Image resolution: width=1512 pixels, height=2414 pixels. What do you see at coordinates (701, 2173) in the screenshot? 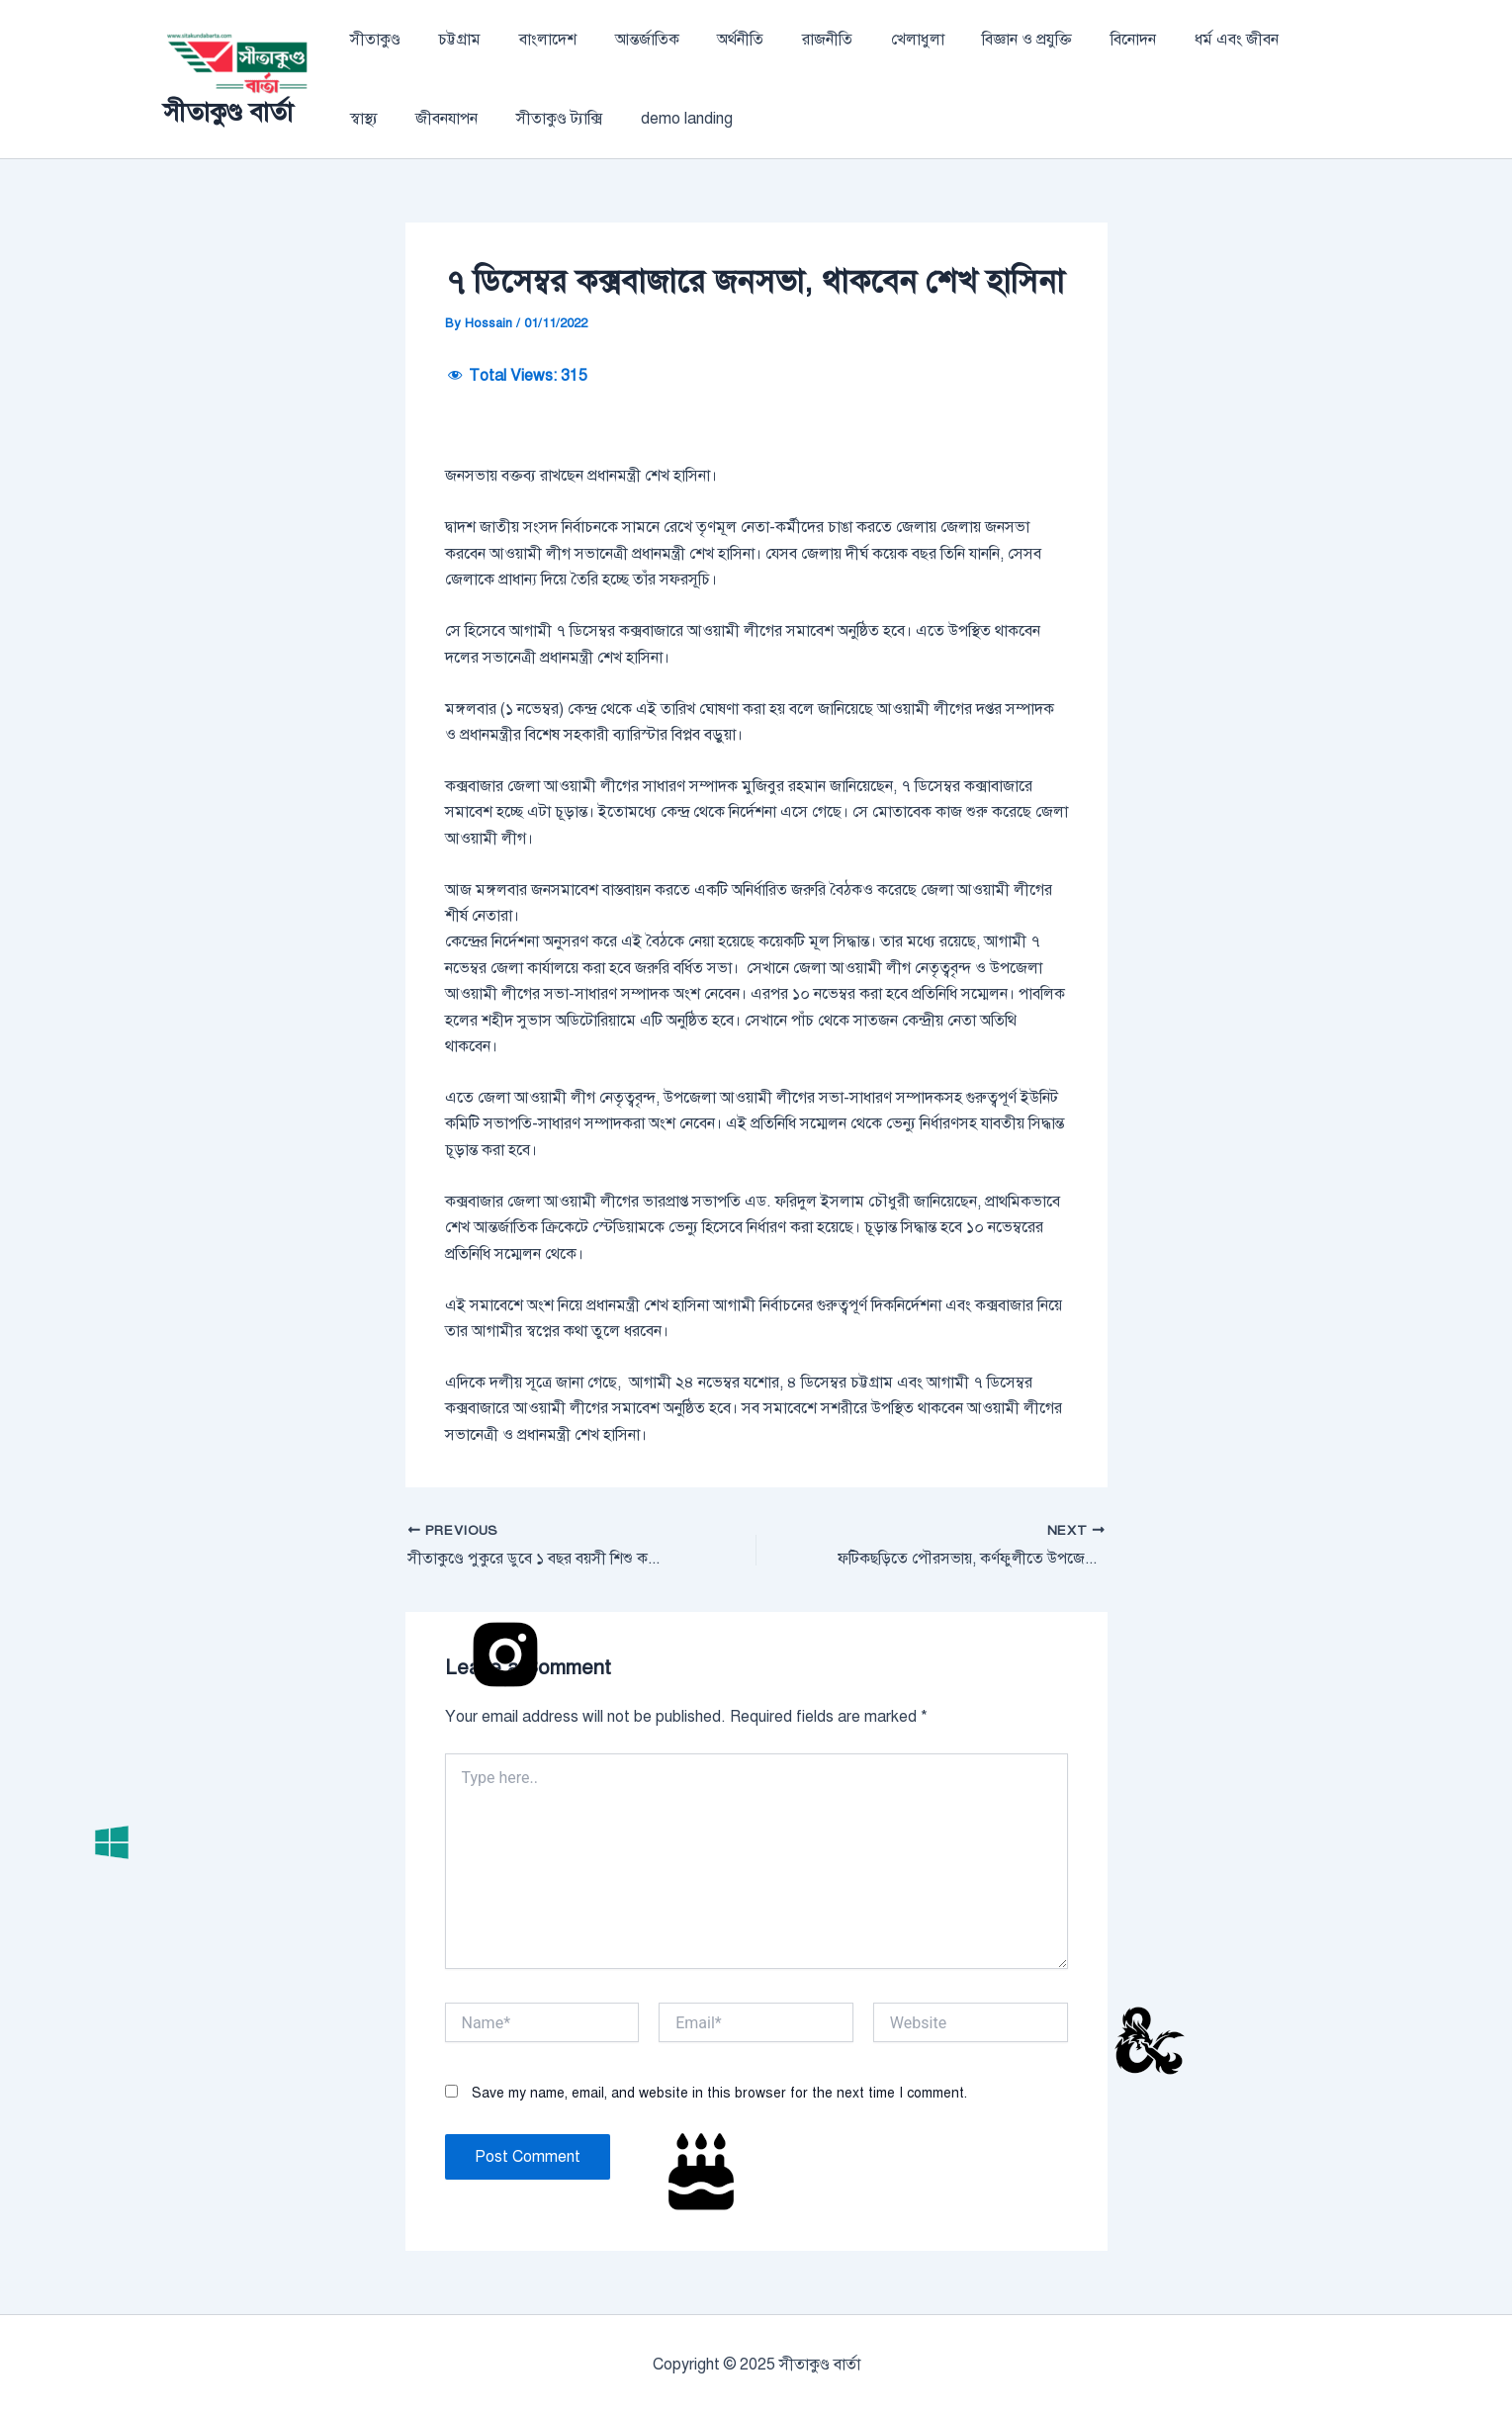
I see `view birthday or celebration reminders` at bounding box center [701, 2173].